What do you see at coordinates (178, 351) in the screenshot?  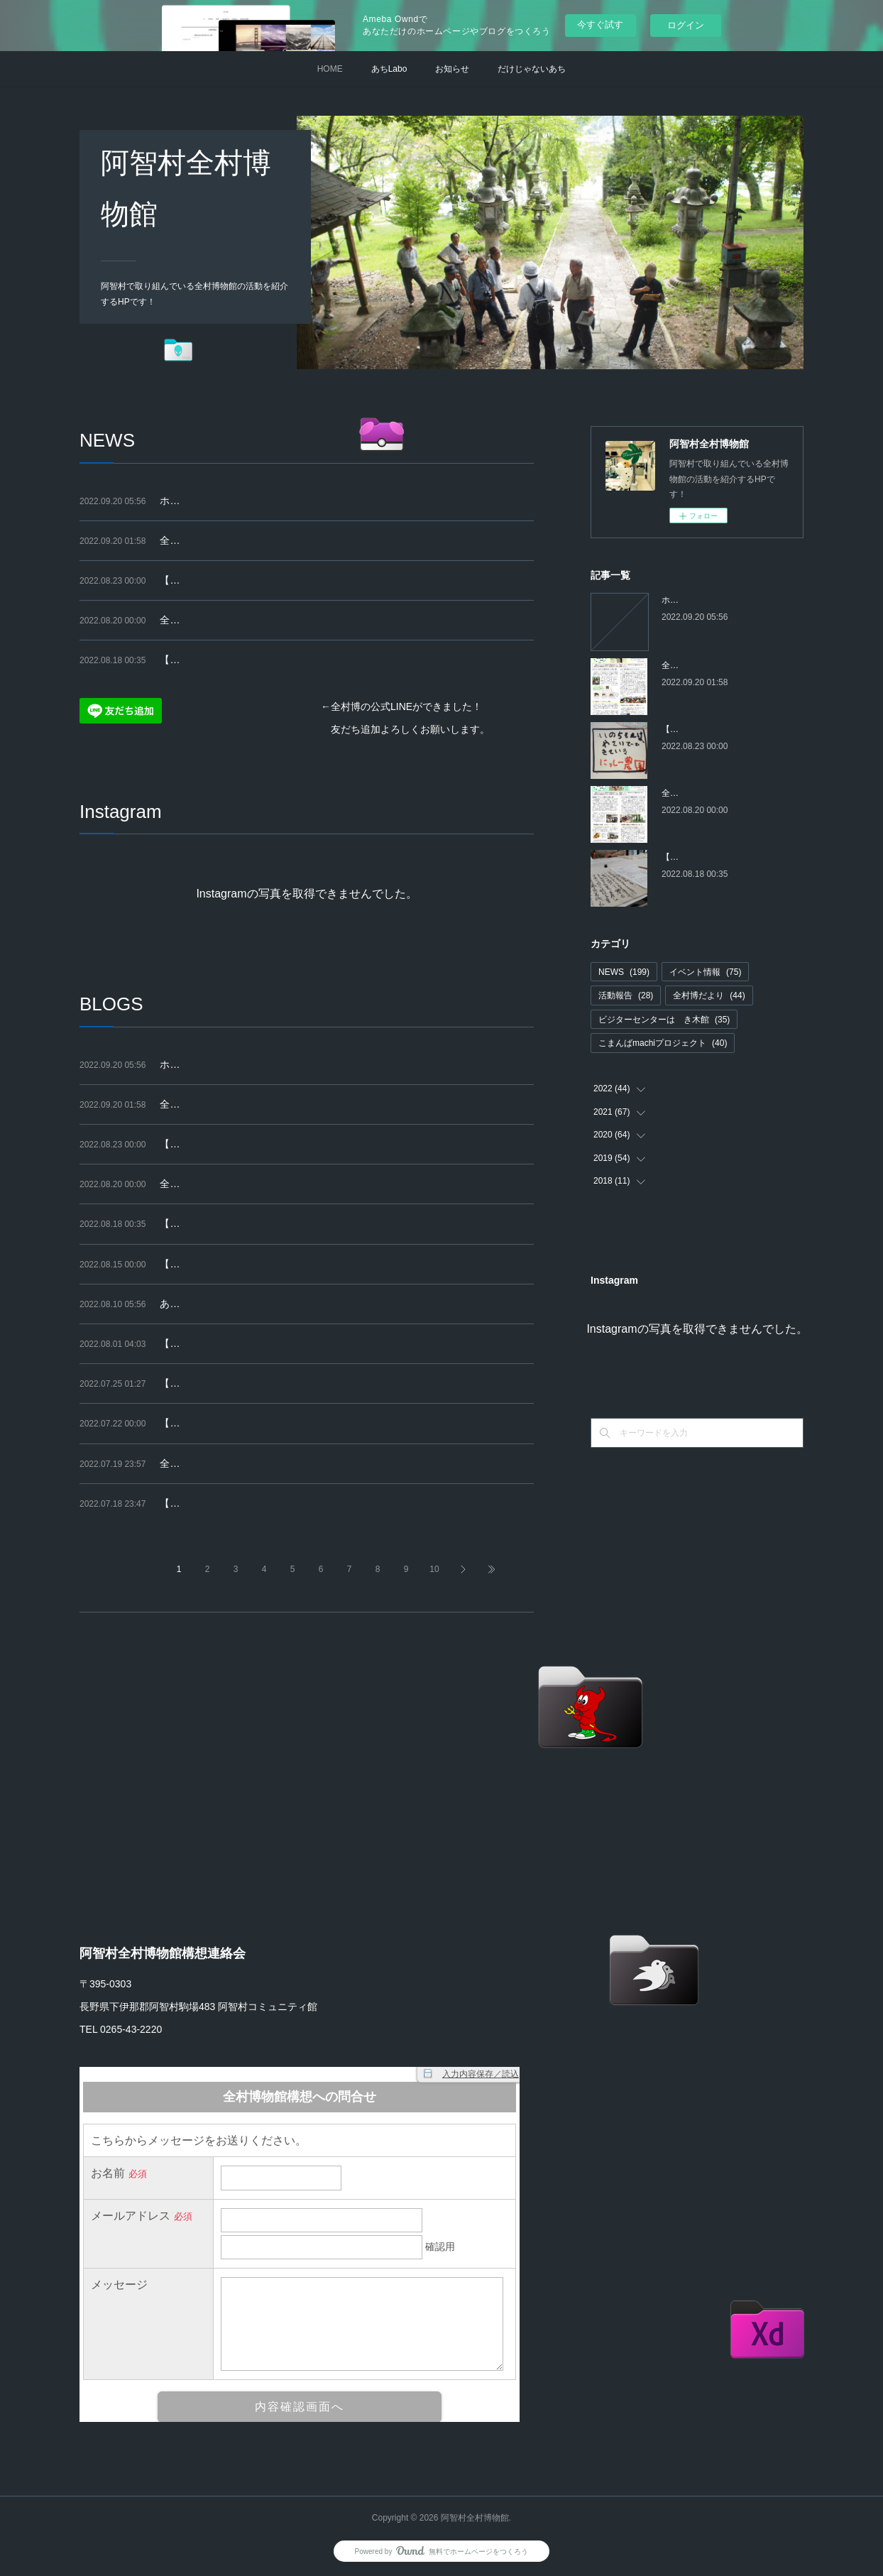 I see `open alienware game files folder` at bounding box center [178, 351].